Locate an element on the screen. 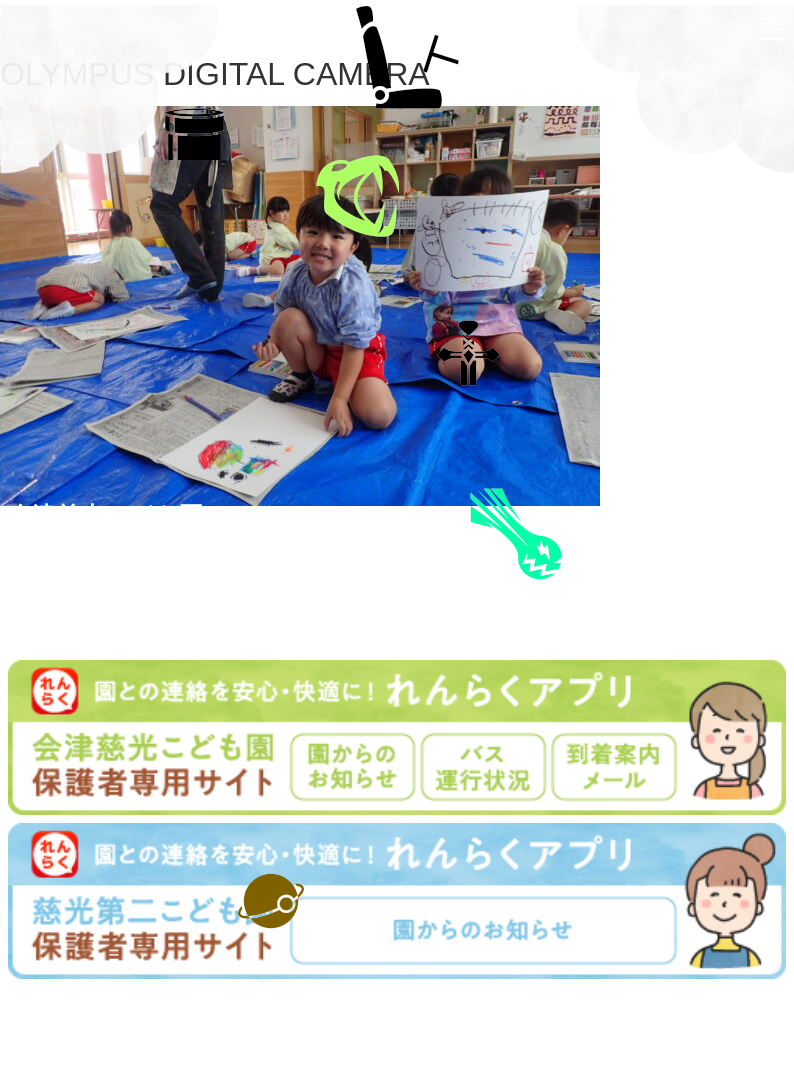 This screenshot has width=794, height=1073. adjust vehicle seat position is located at coordinates (407, 58).